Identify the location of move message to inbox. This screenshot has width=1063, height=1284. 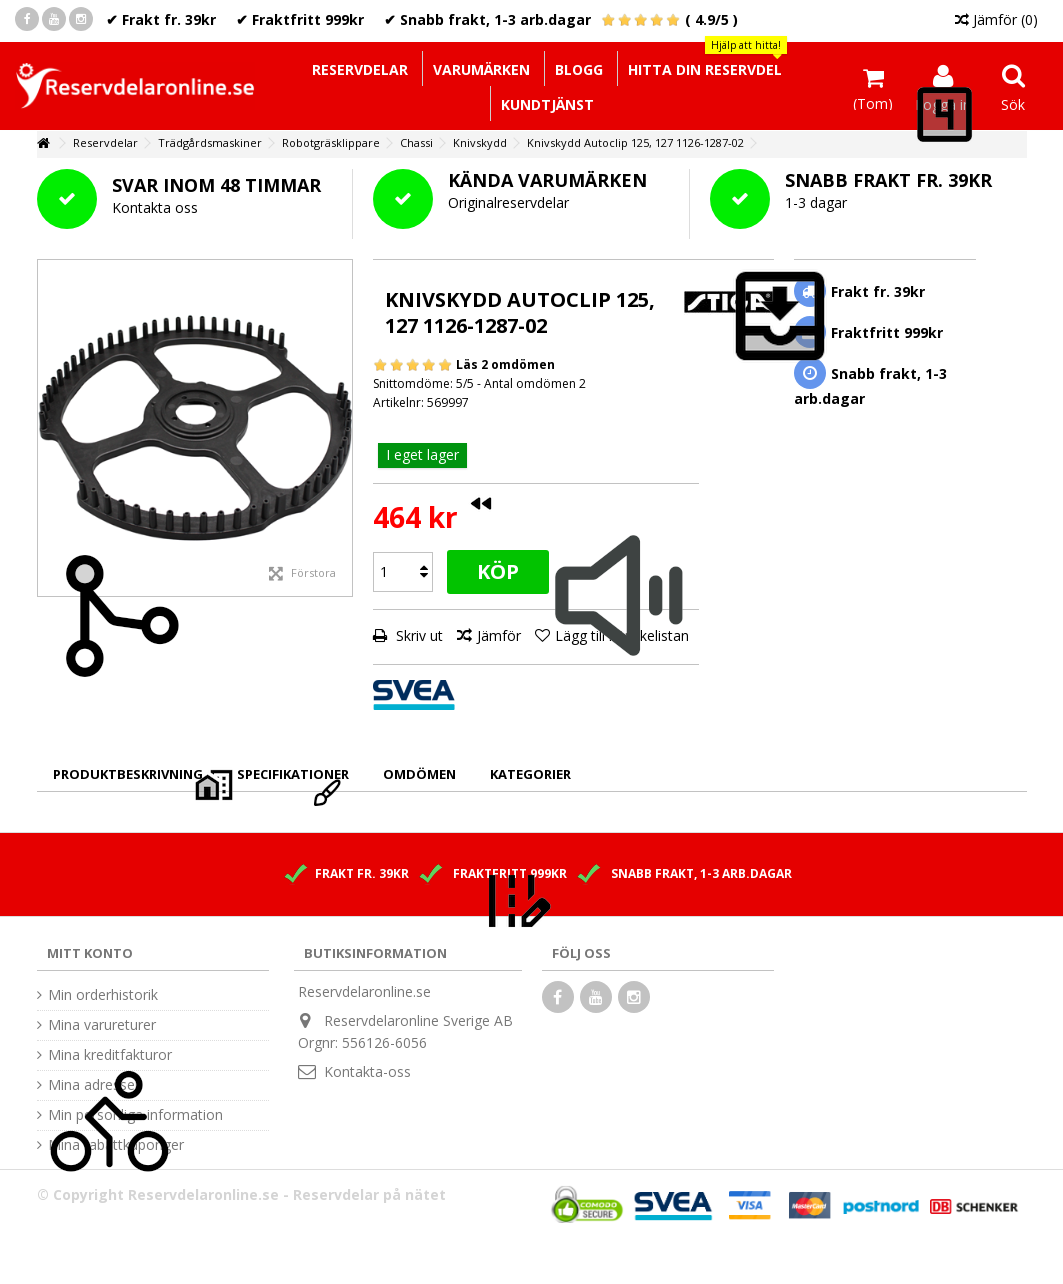
(780, 316).